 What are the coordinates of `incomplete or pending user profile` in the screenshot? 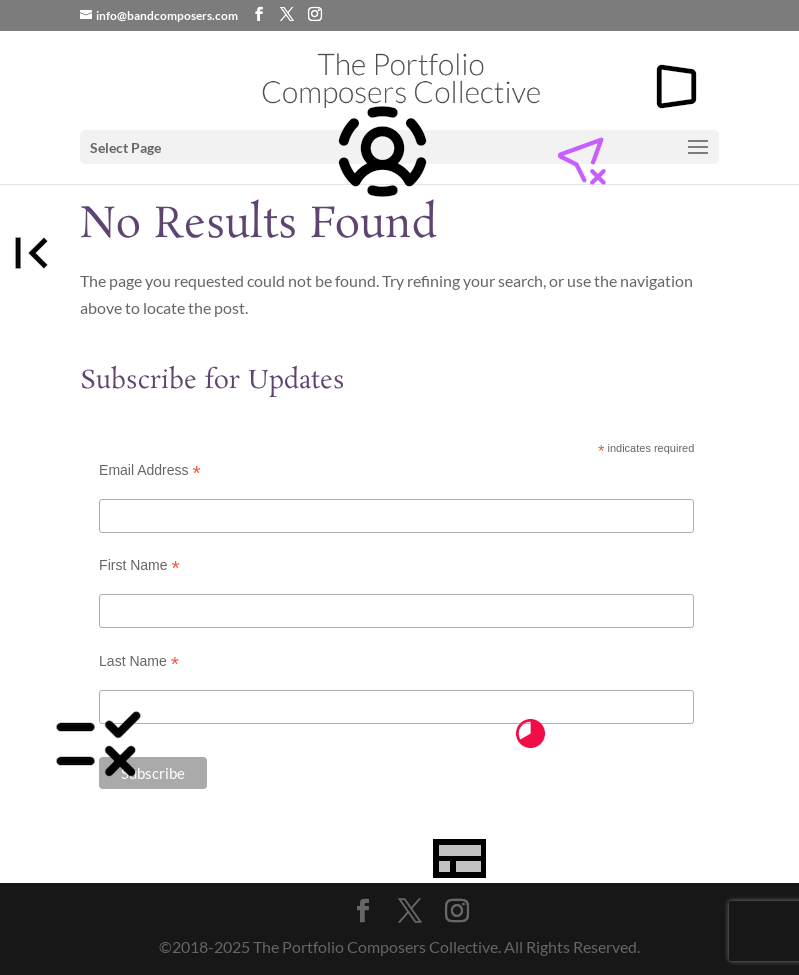 It's located at (382, 151).